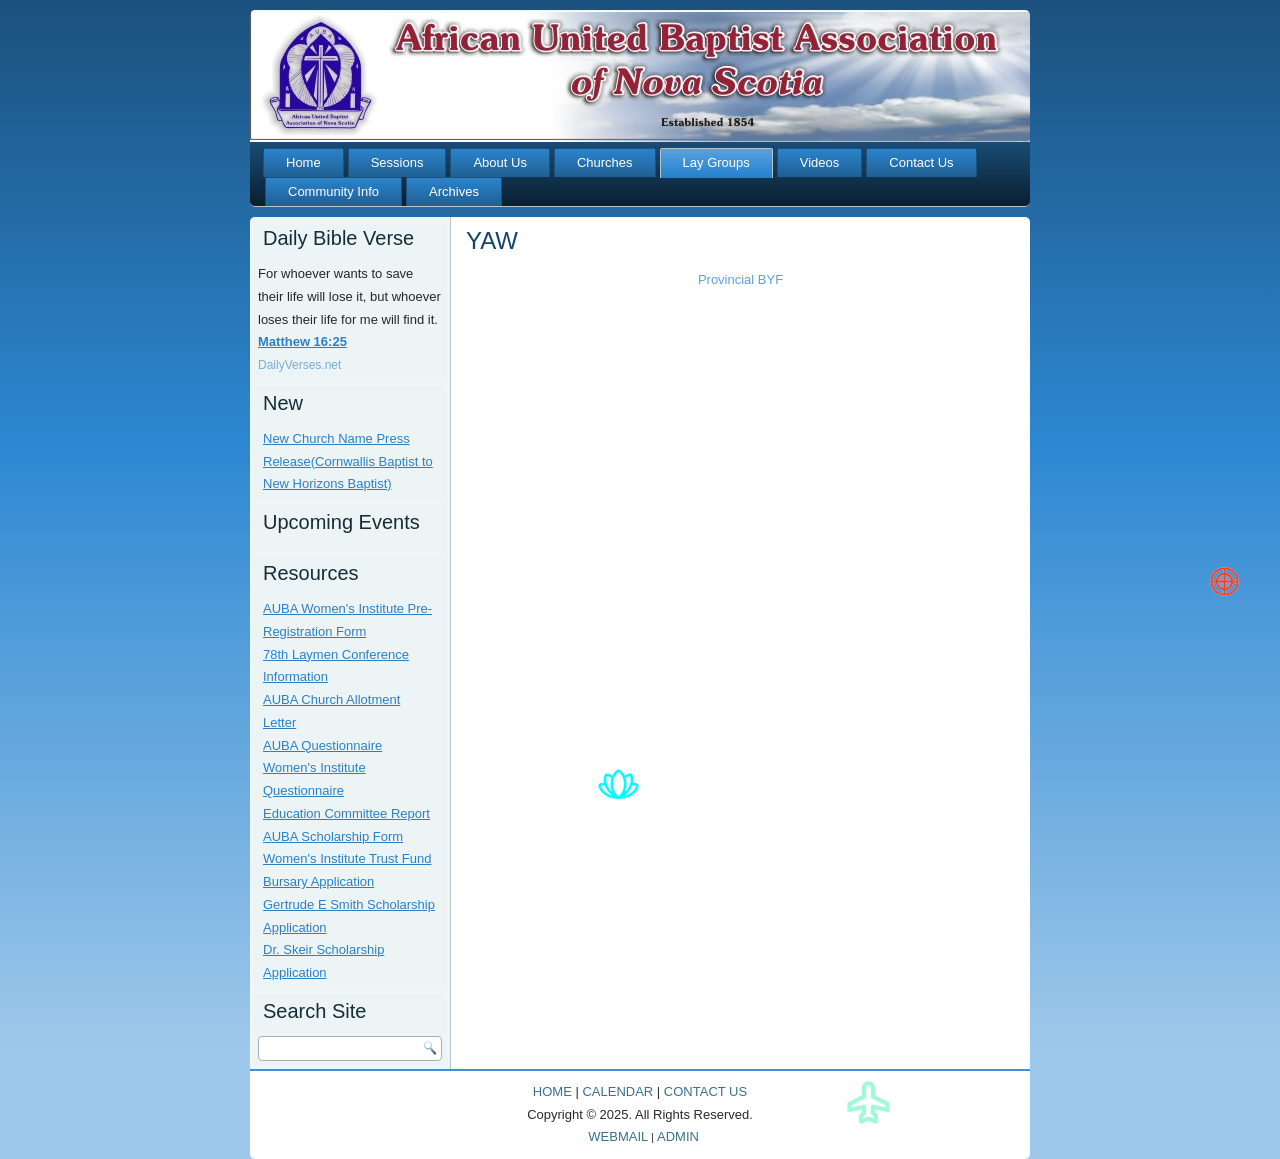 The image size is (1280, 1159). I want to click on access meditation or mindfulness features, so click(618, 785).